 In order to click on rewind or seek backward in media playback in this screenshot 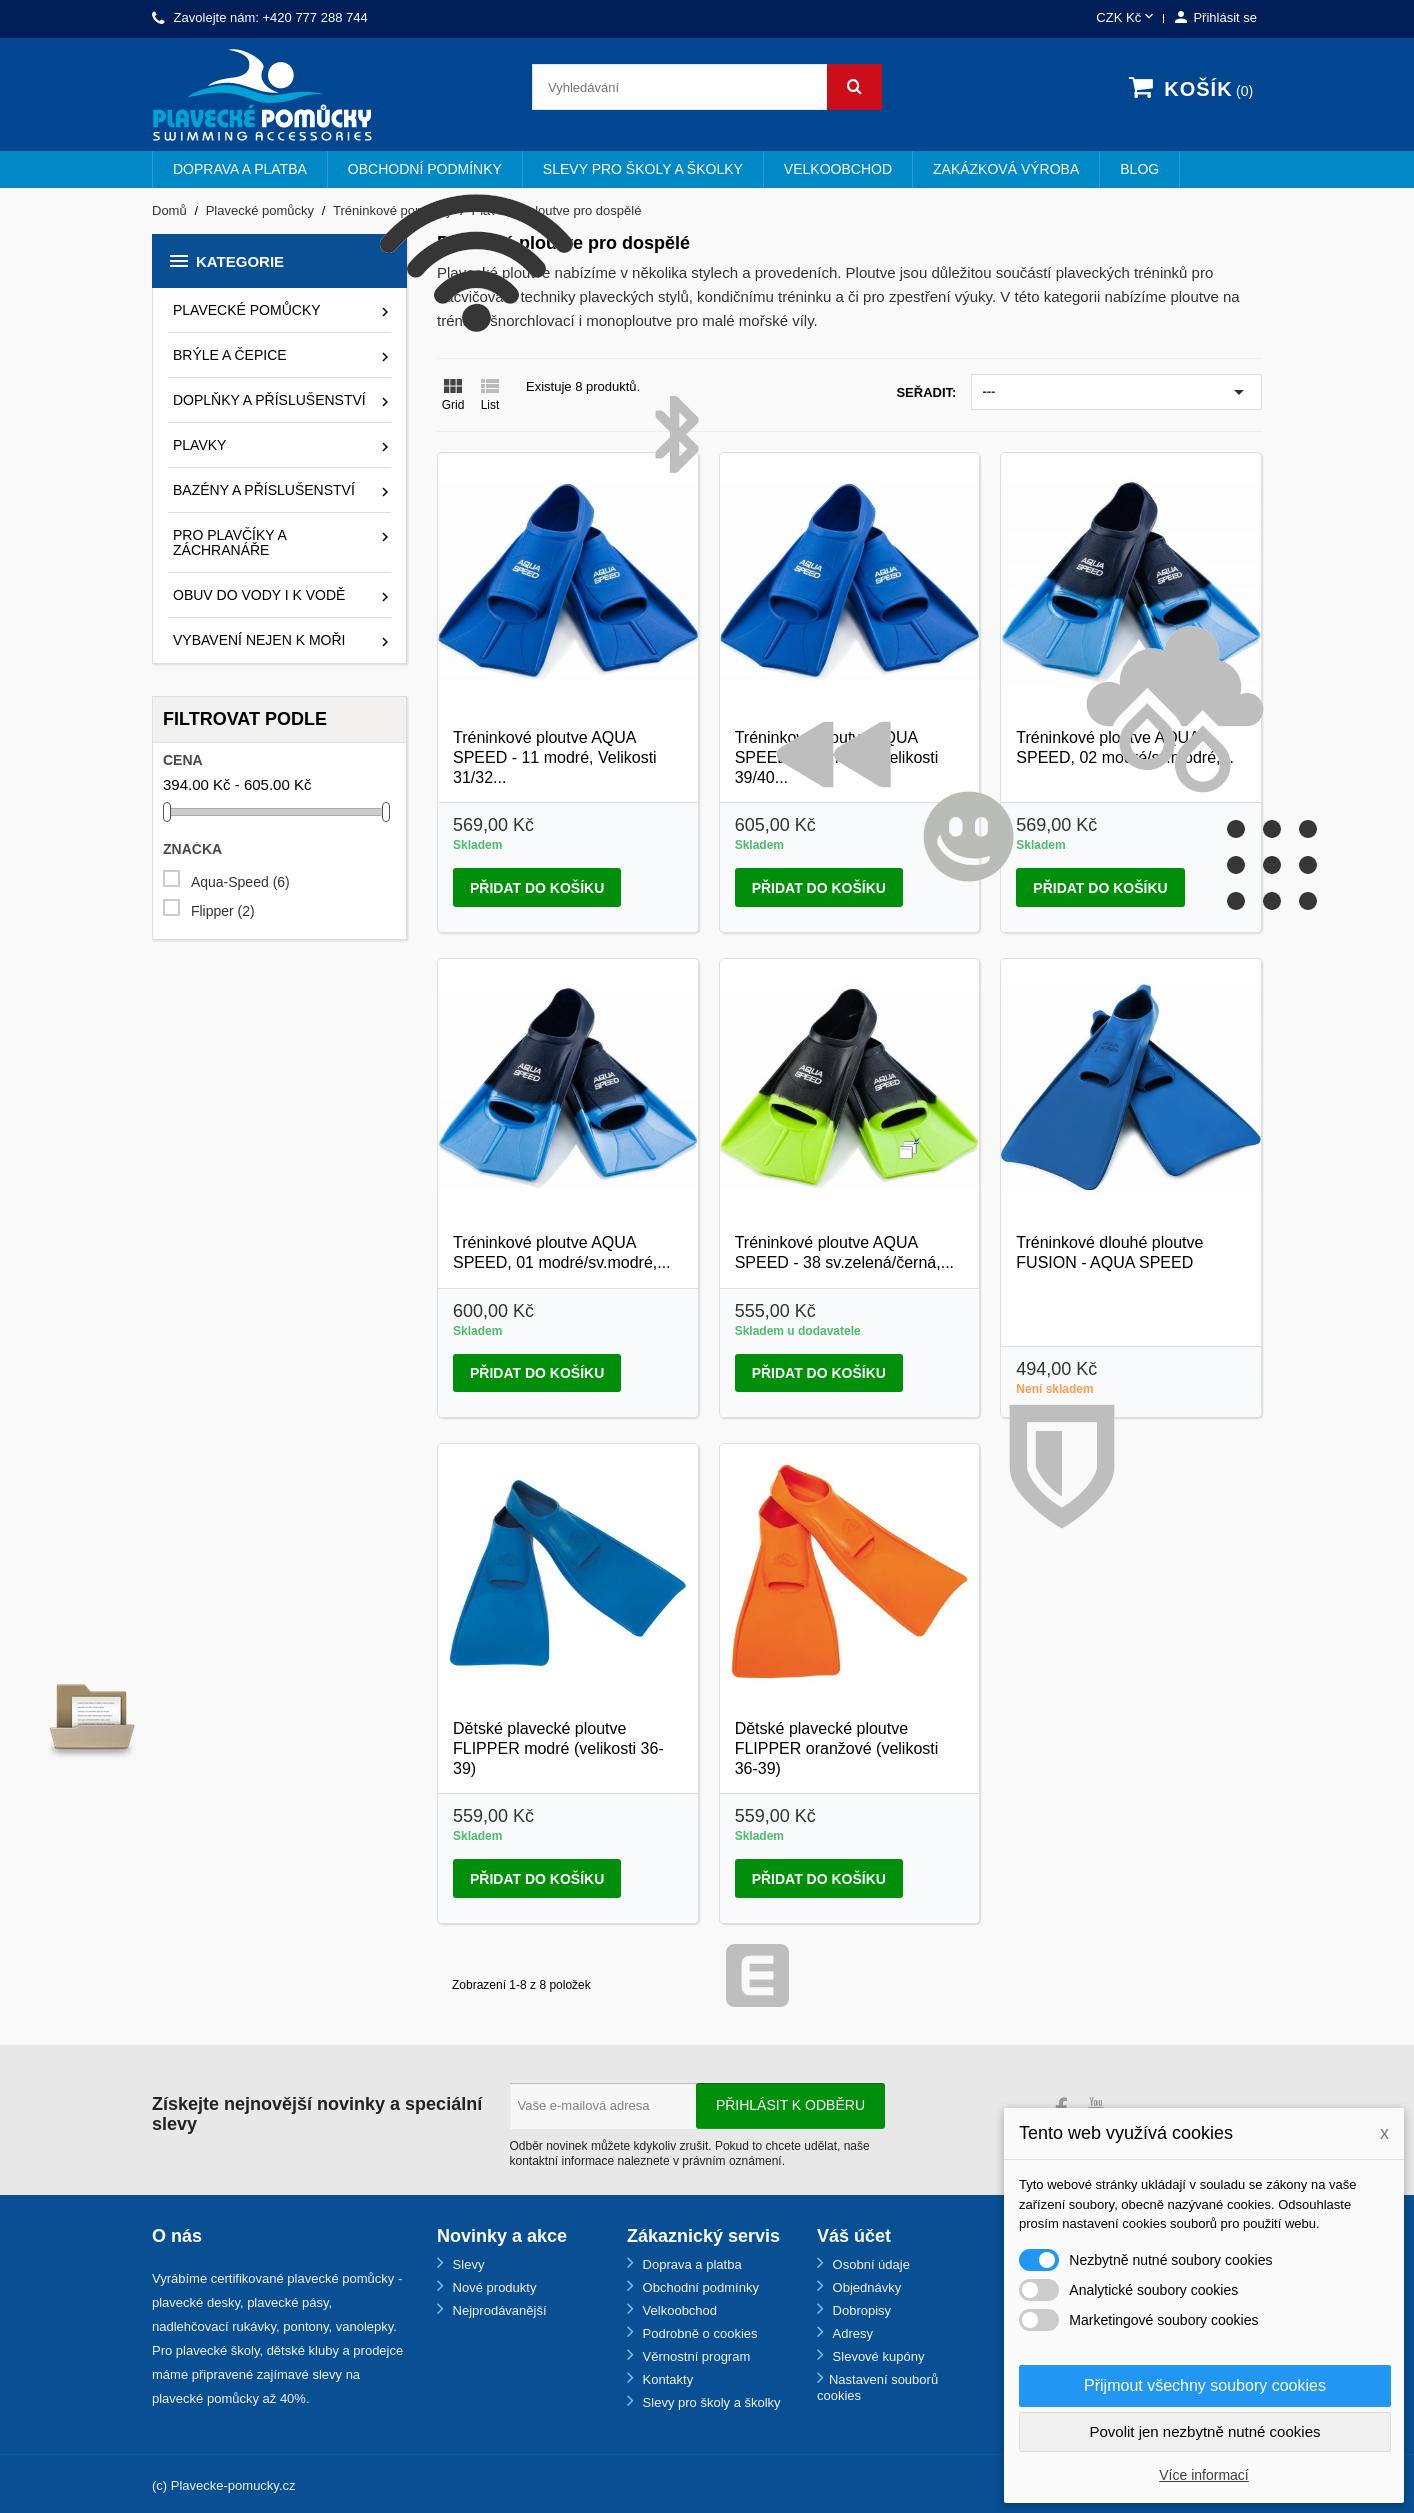, I will do `click(833, 754)`.